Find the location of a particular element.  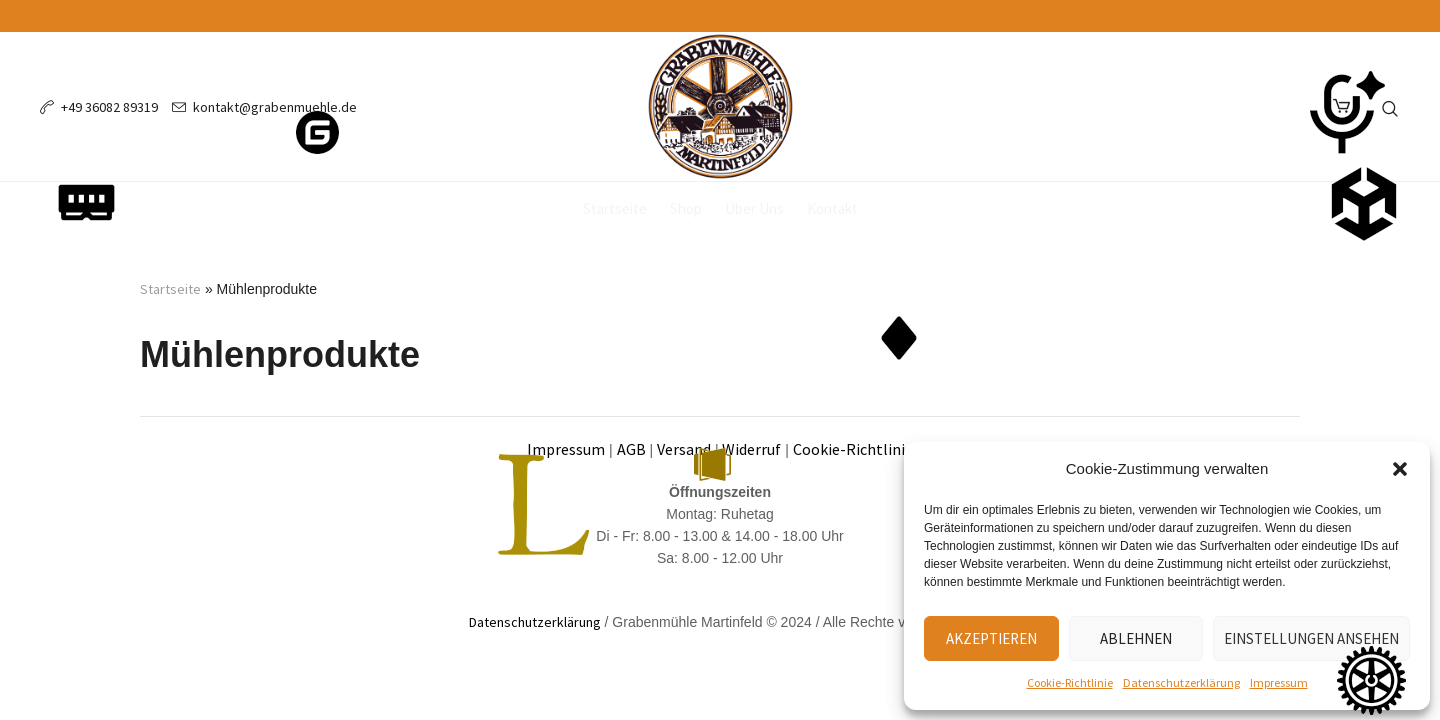

reveal.js presentation framework logo is located at coordinates (712, 464).